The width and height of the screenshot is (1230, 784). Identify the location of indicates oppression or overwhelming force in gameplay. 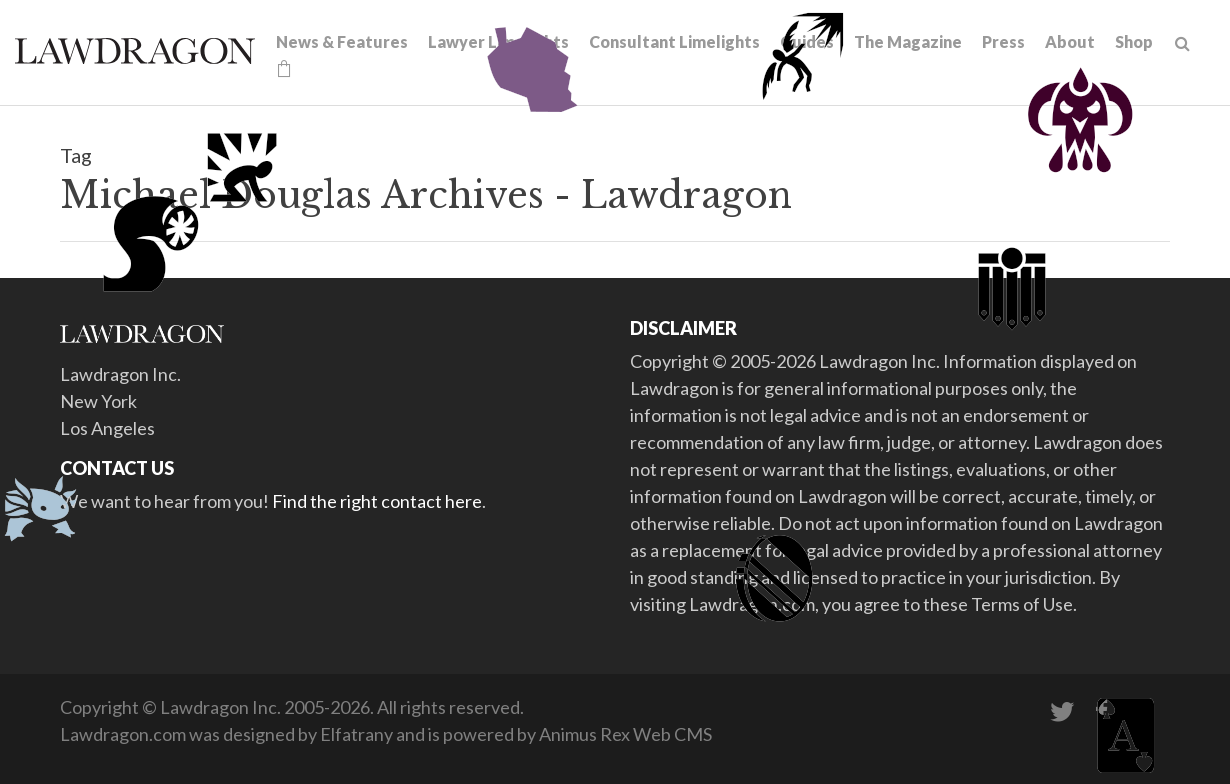
(242, 168).